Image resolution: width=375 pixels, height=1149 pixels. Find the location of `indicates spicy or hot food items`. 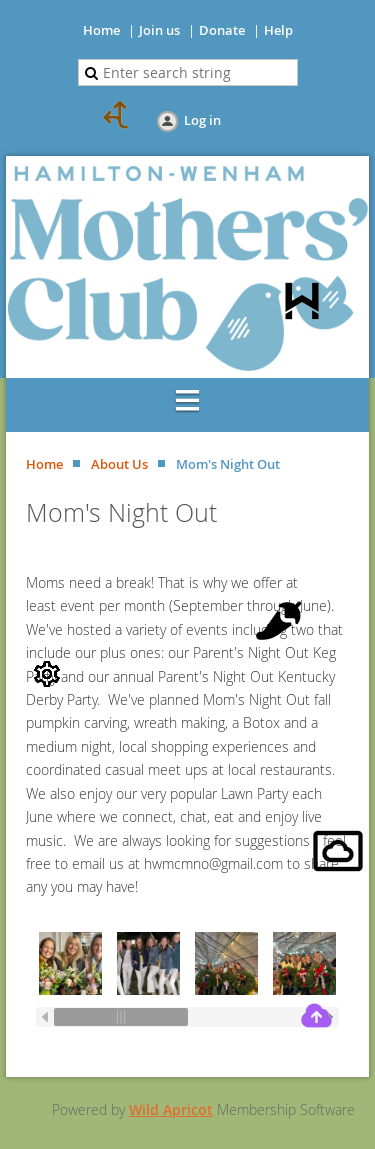

indicates spicy or hot food items is located at coordinates (279, 621).